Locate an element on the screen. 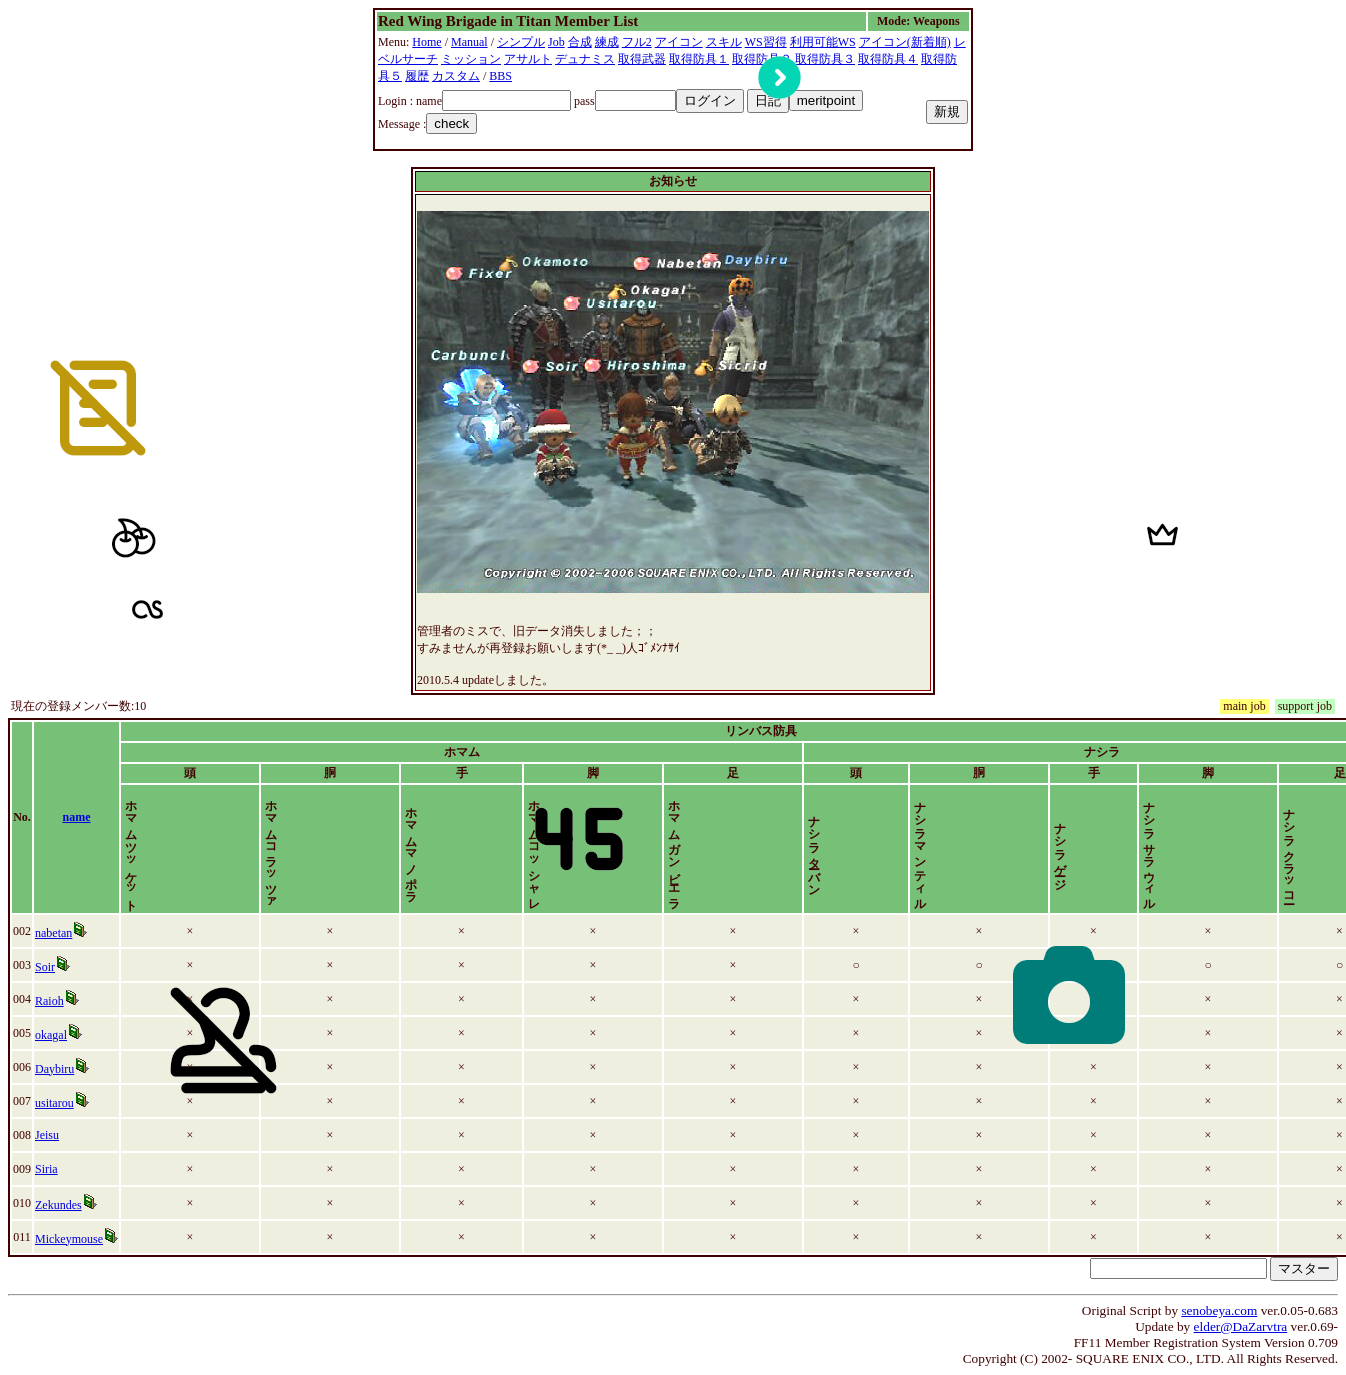 This screenshot has width=1346, height=1375. indicates premium or VIP membership status is located at coordinates (1162, 534).